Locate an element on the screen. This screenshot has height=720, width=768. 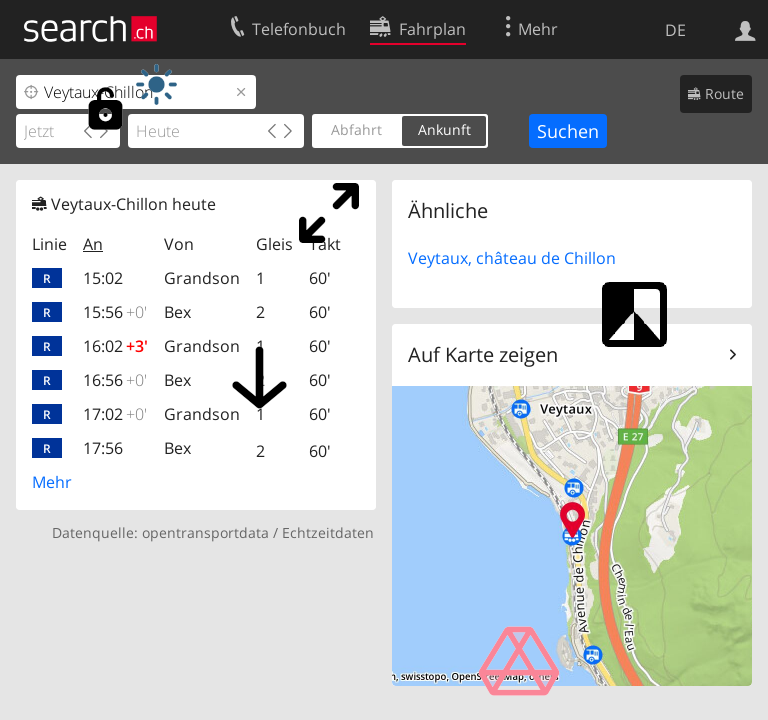
unlock a secured item or feature is located at coordinates (105, 108).